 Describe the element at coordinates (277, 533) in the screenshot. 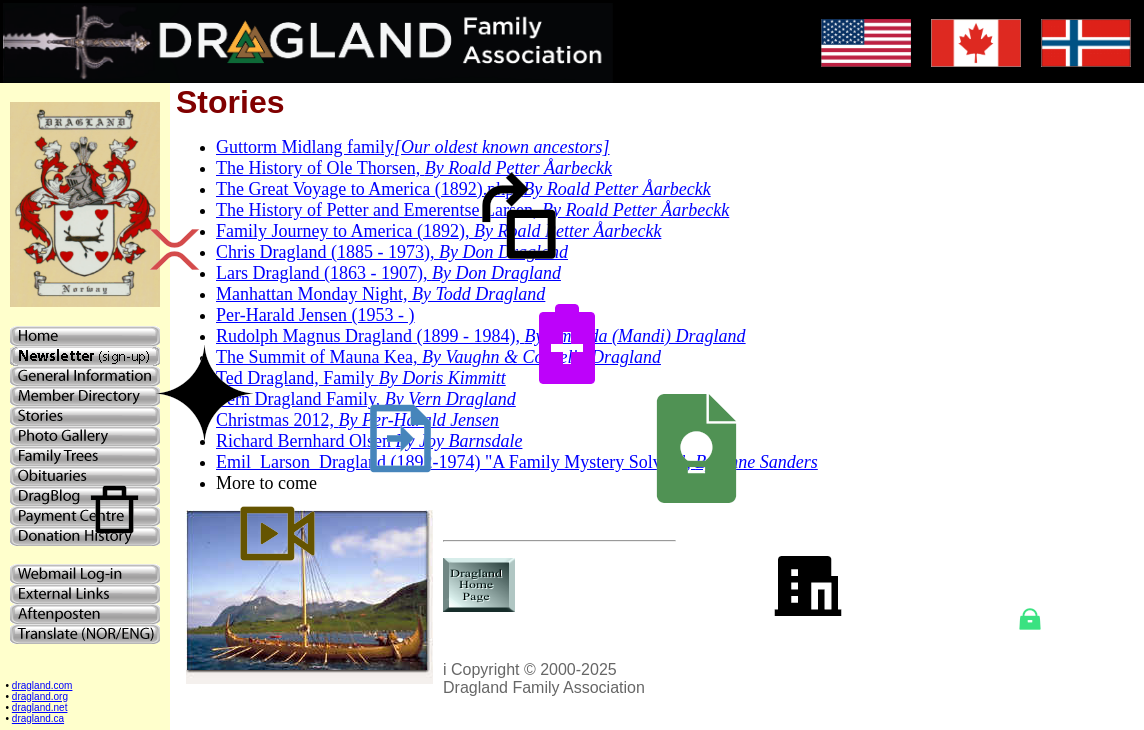

I see `start a live broadcast or stream` at that location.